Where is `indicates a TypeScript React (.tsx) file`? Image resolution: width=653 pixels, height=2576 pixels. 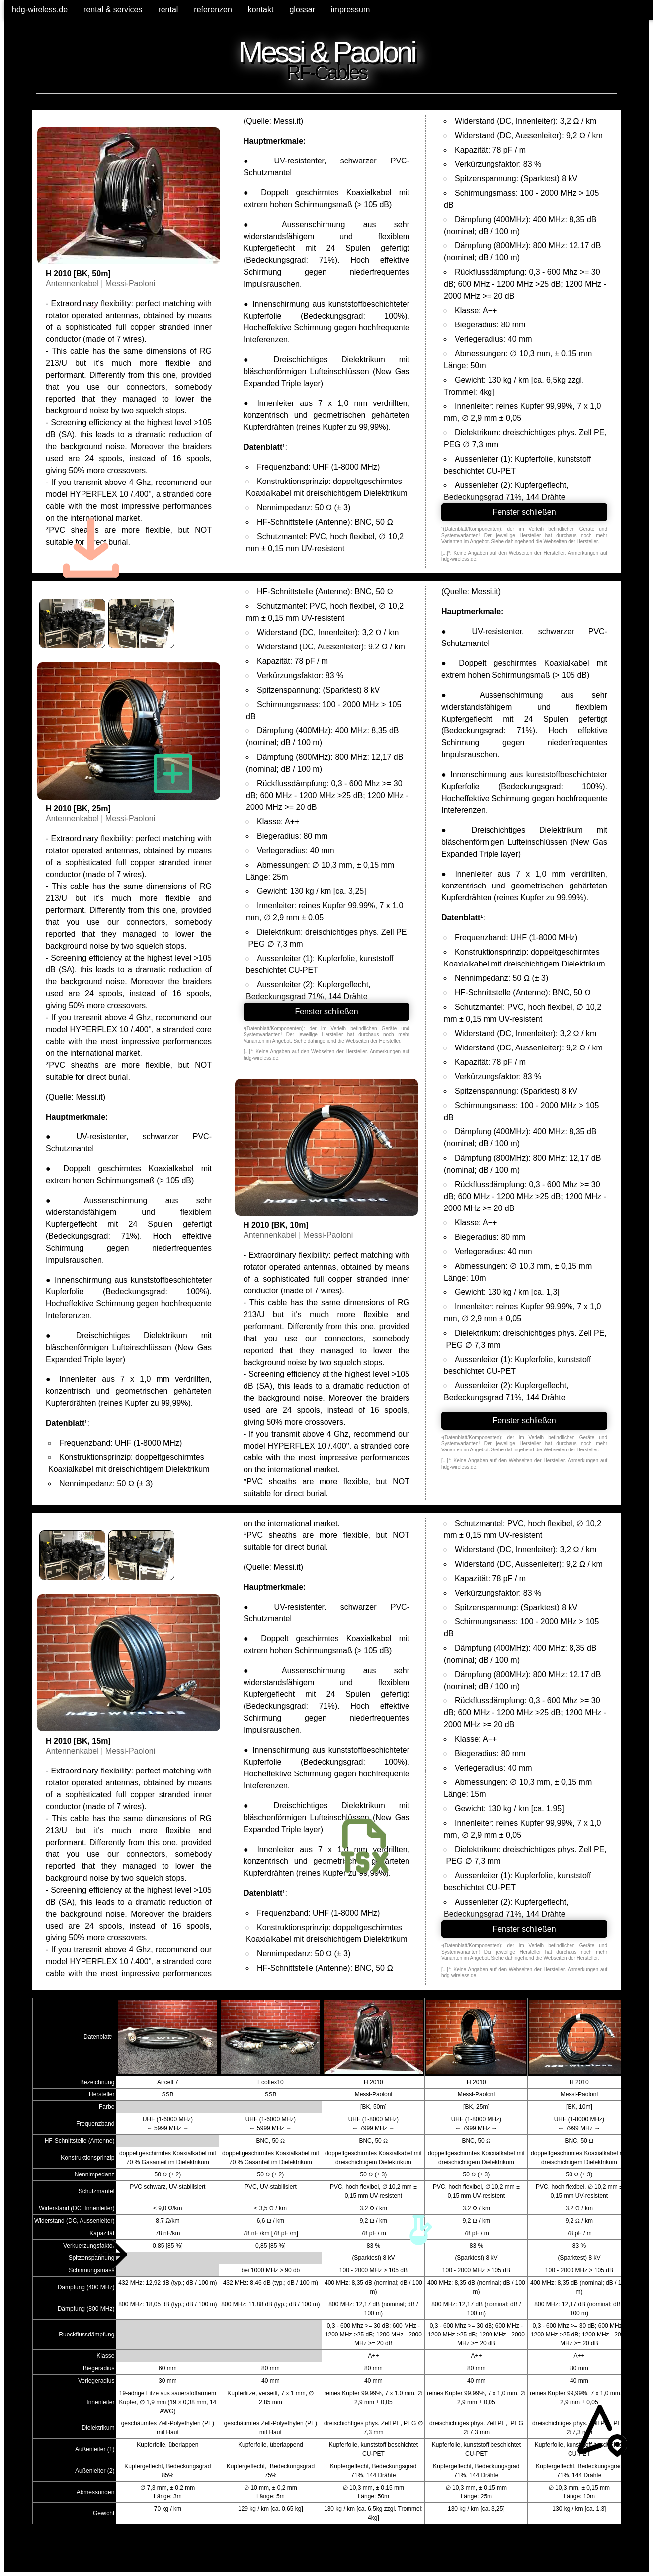
indicates a TypeScript React (.tsx) file is located at coordinates (364, 1846).